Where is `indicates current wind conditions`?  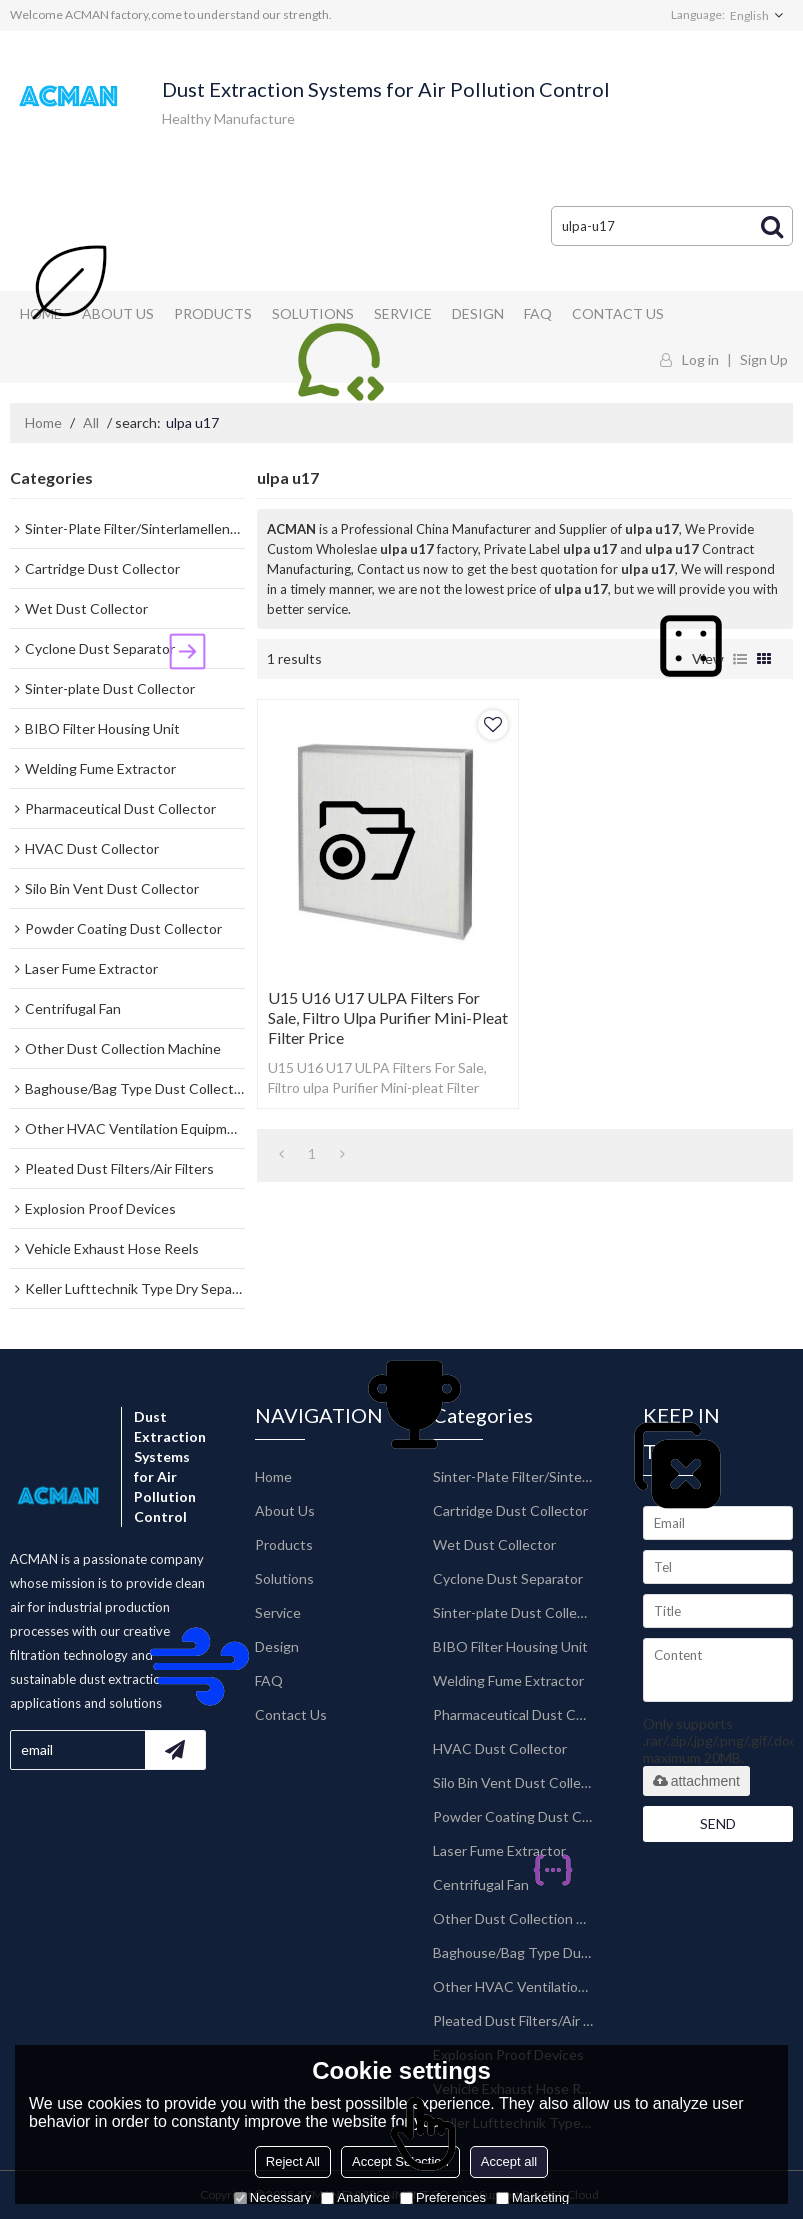 indicates current wind conditions is located at coordinates (199, 1666).